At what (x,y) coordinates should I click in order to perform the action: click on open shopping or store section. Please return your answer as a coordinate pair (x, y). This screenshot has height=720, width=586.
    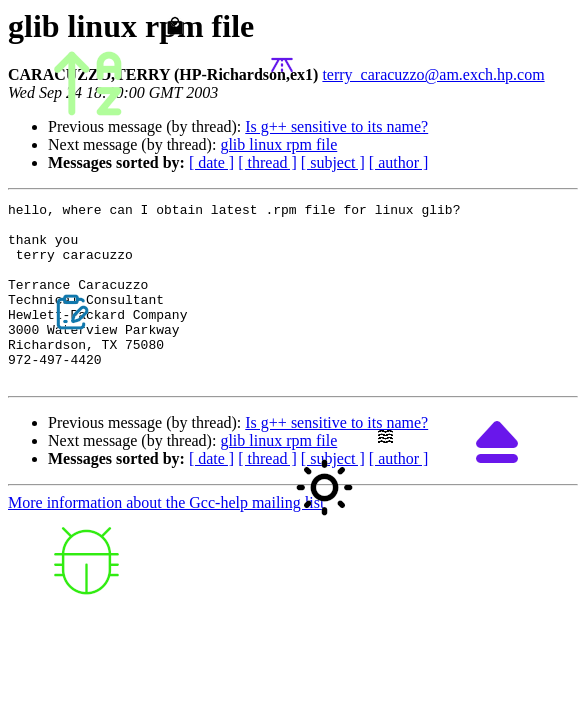
    Looking at the image, I should click on (175, 26).